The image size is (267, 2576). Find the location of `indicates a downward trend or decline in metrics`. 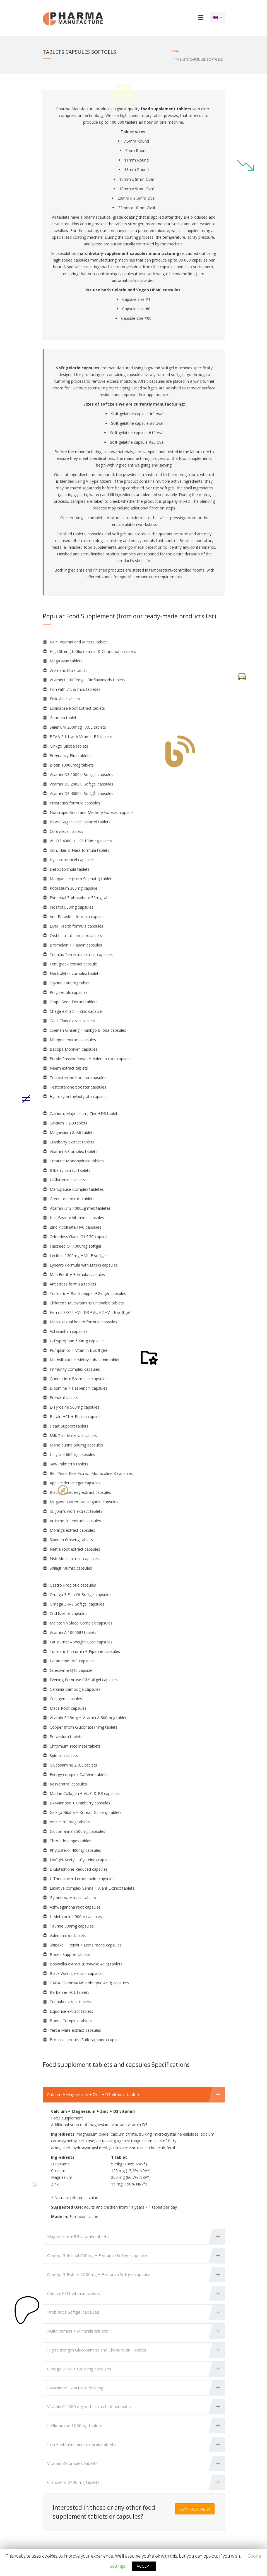

indicates a downward trend or decline in metrics is located at coordinates (245, 165).